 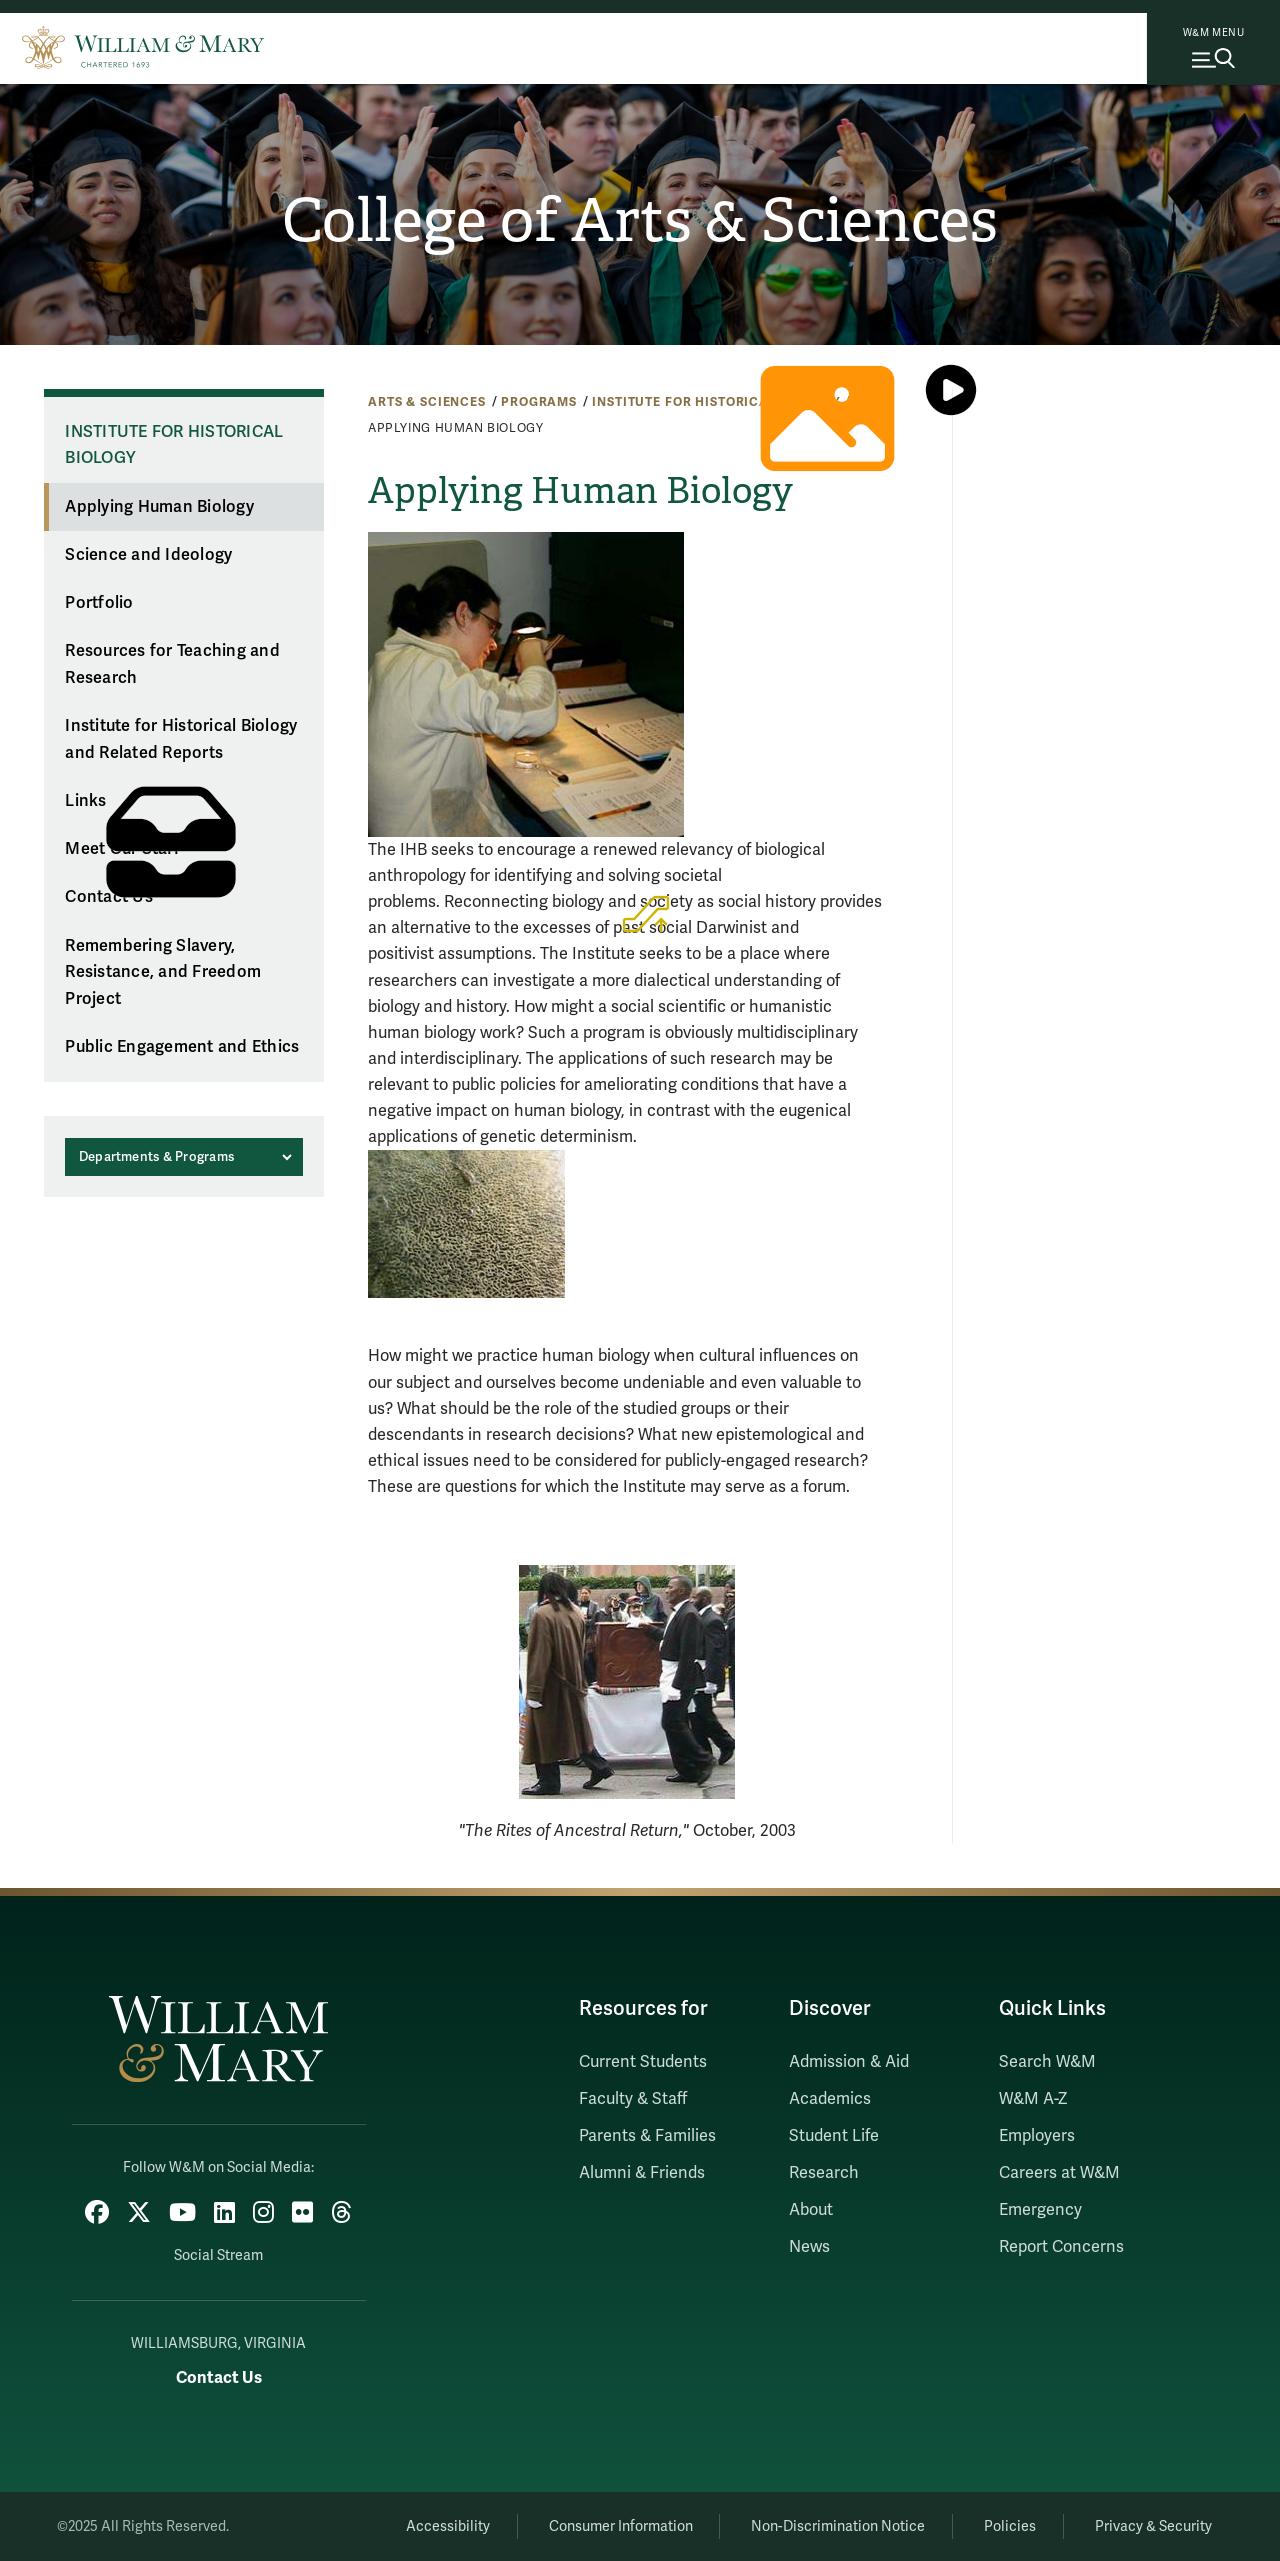 What do you see at coordinates (827, 418) in the screenshot?
I see `view photo gallery` at bounding box center [827, 418].